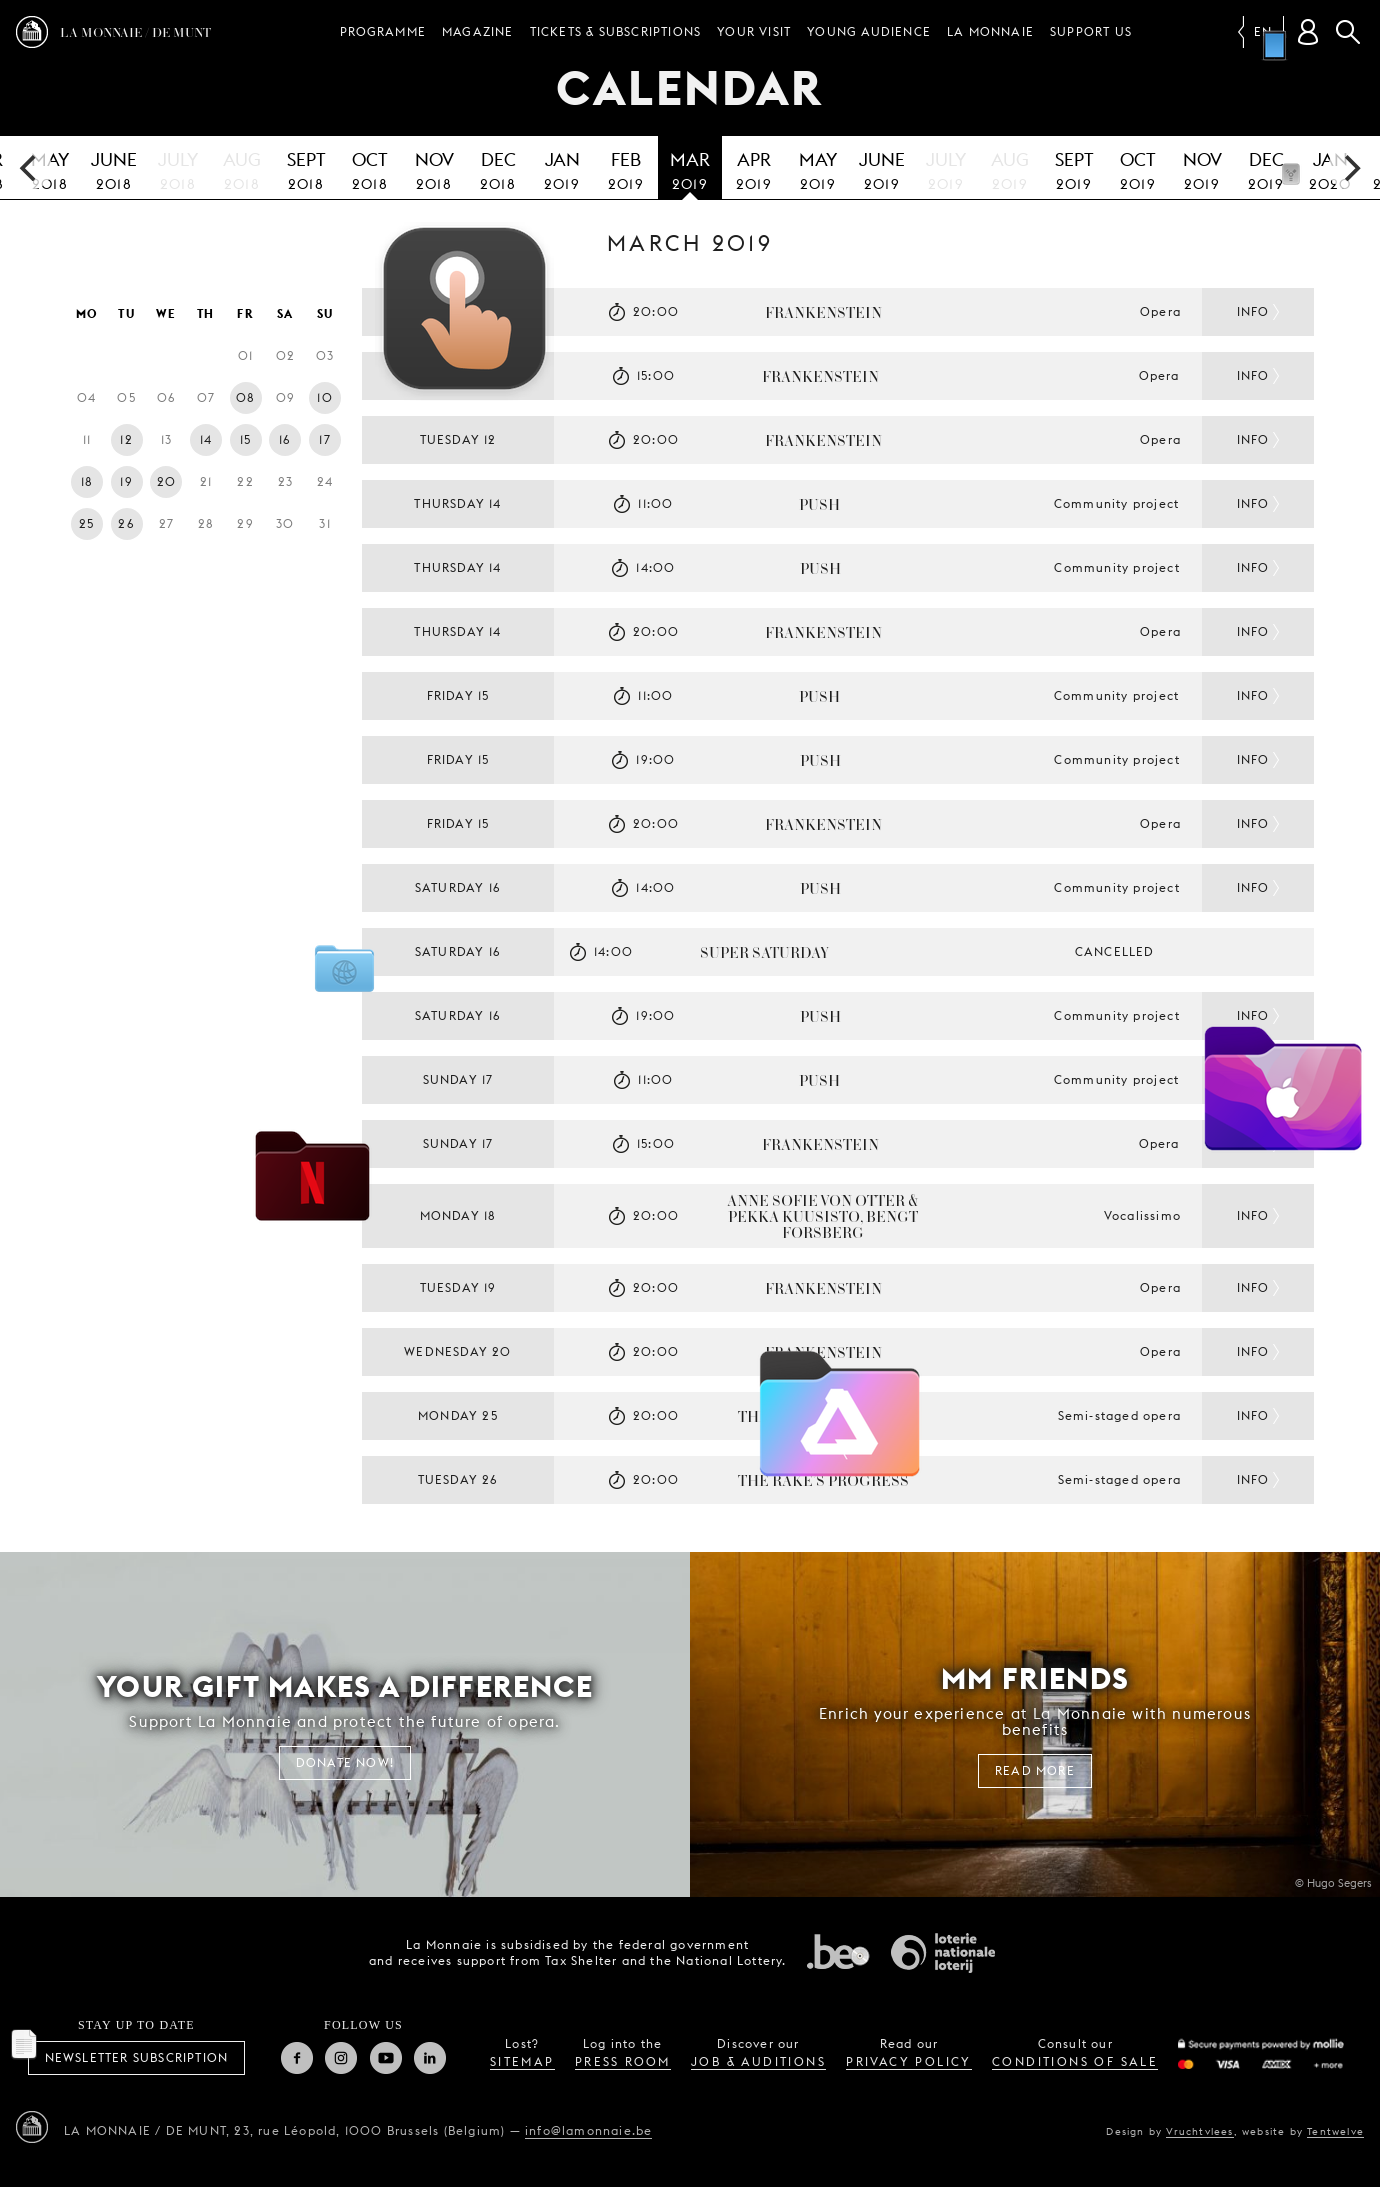  I want to click on a plain text file document, so click(24, 2044).